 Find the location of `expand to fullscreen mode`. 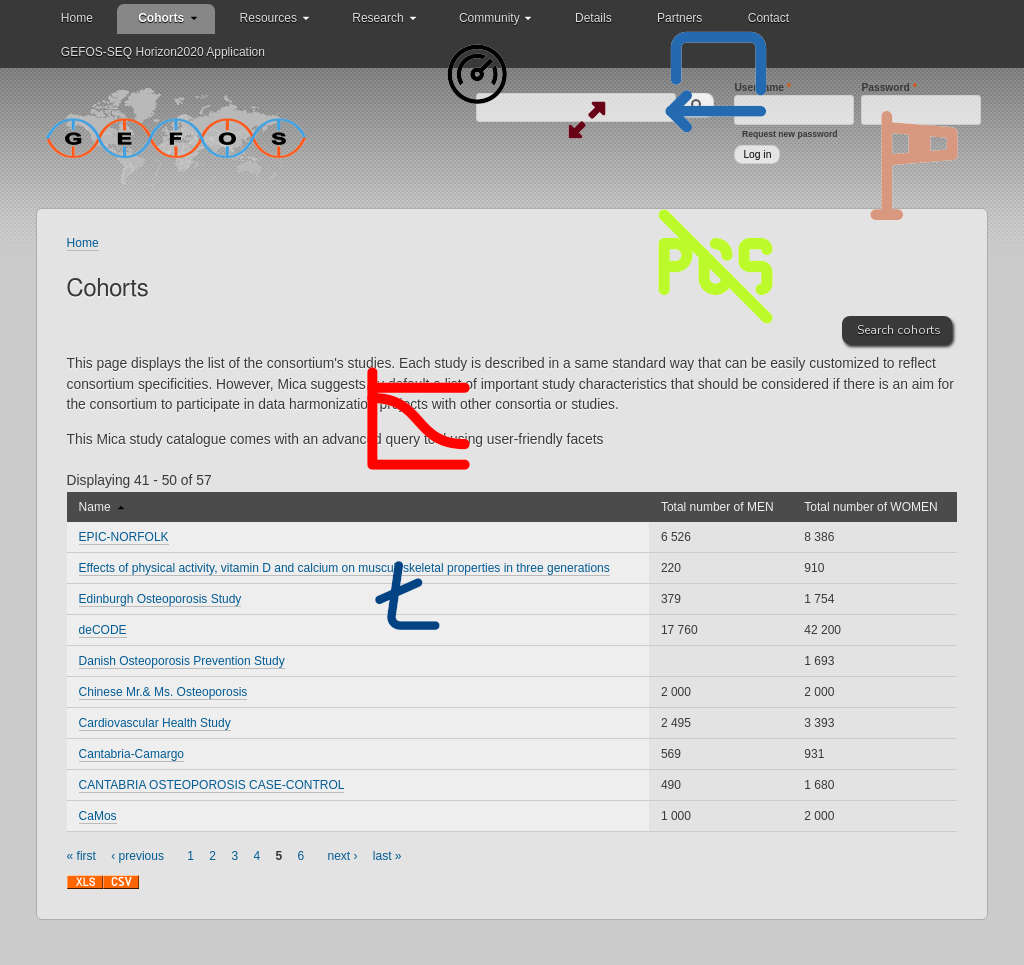

expand to fullscreen mode is located at coordinates (587, 120).